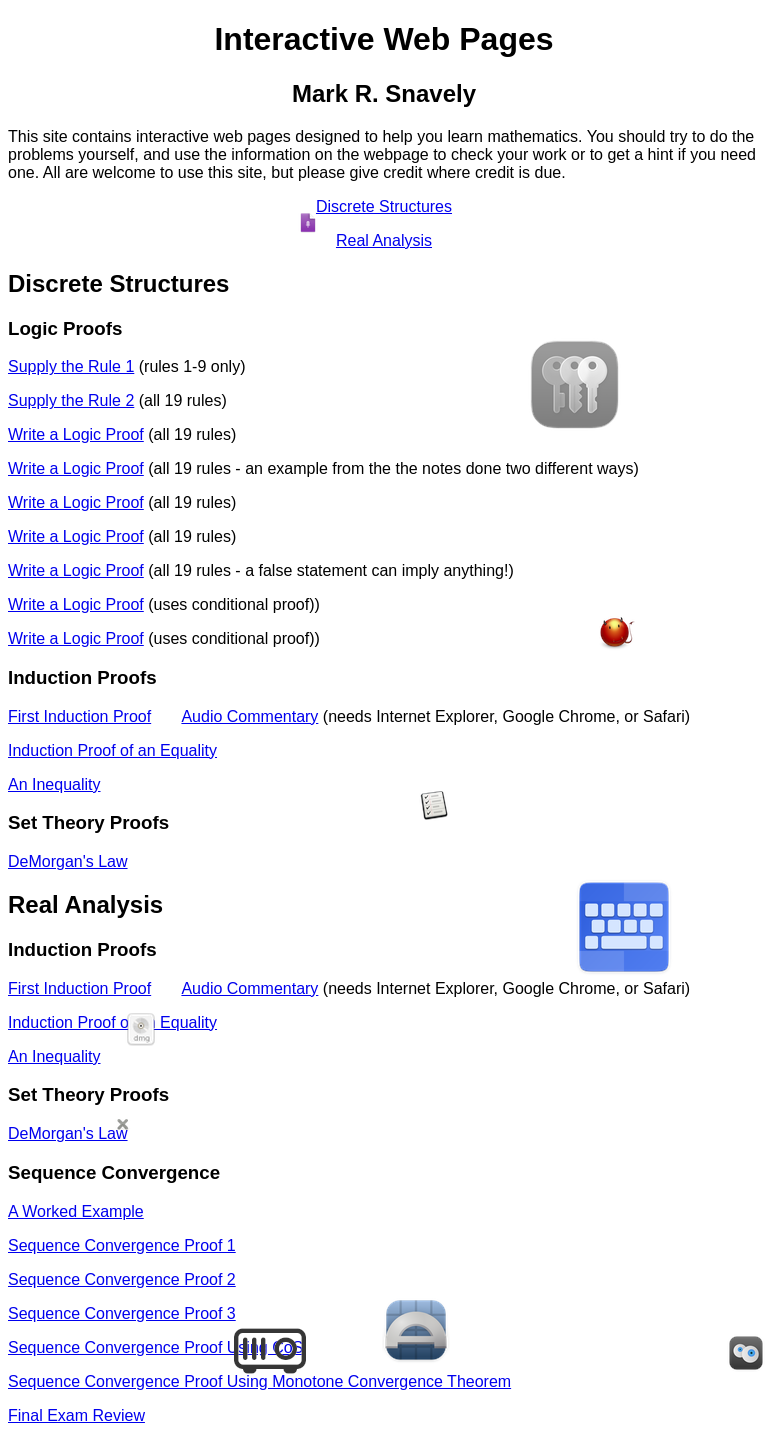 This screenshot has width=768, height=1441. I want to click on open design or drafting application, so click(416, 1330).